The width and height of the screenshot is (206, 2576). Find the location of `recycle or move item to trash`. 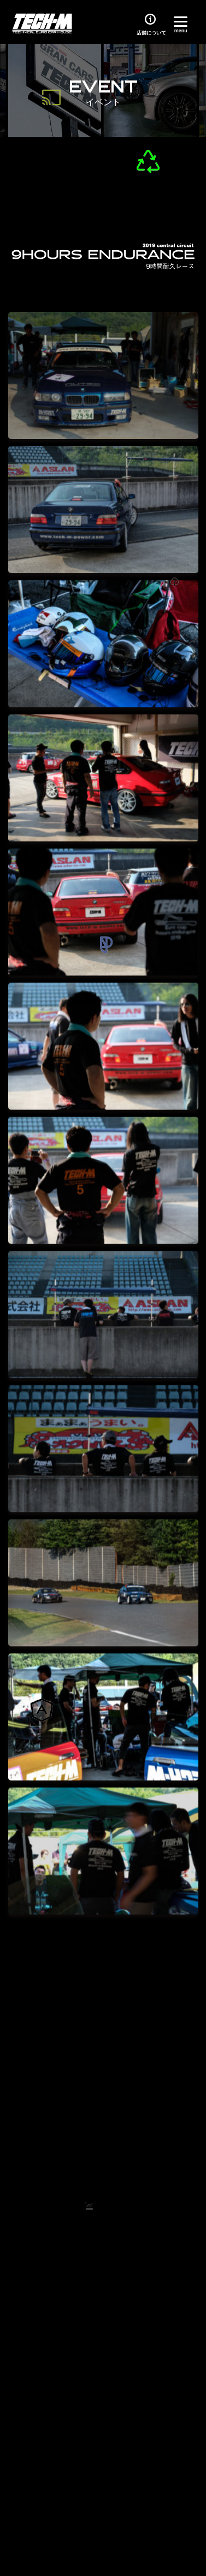

recycle or move item to trash is located at coordinates (148, 161).